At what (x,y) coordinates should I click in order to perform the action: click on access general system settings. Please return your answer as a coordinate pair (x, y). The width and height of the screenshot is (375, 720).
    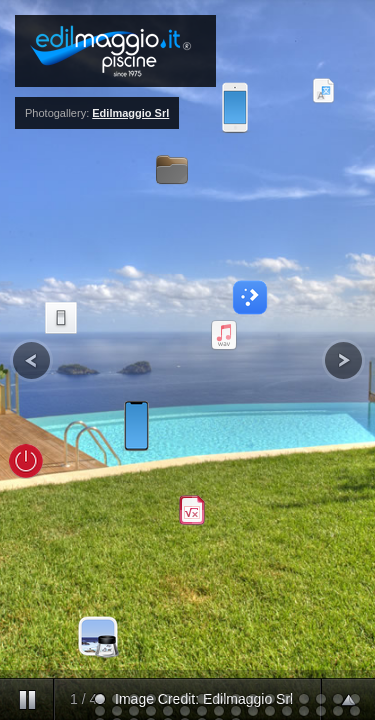
    Looking at the image, I should click on (61, 318).